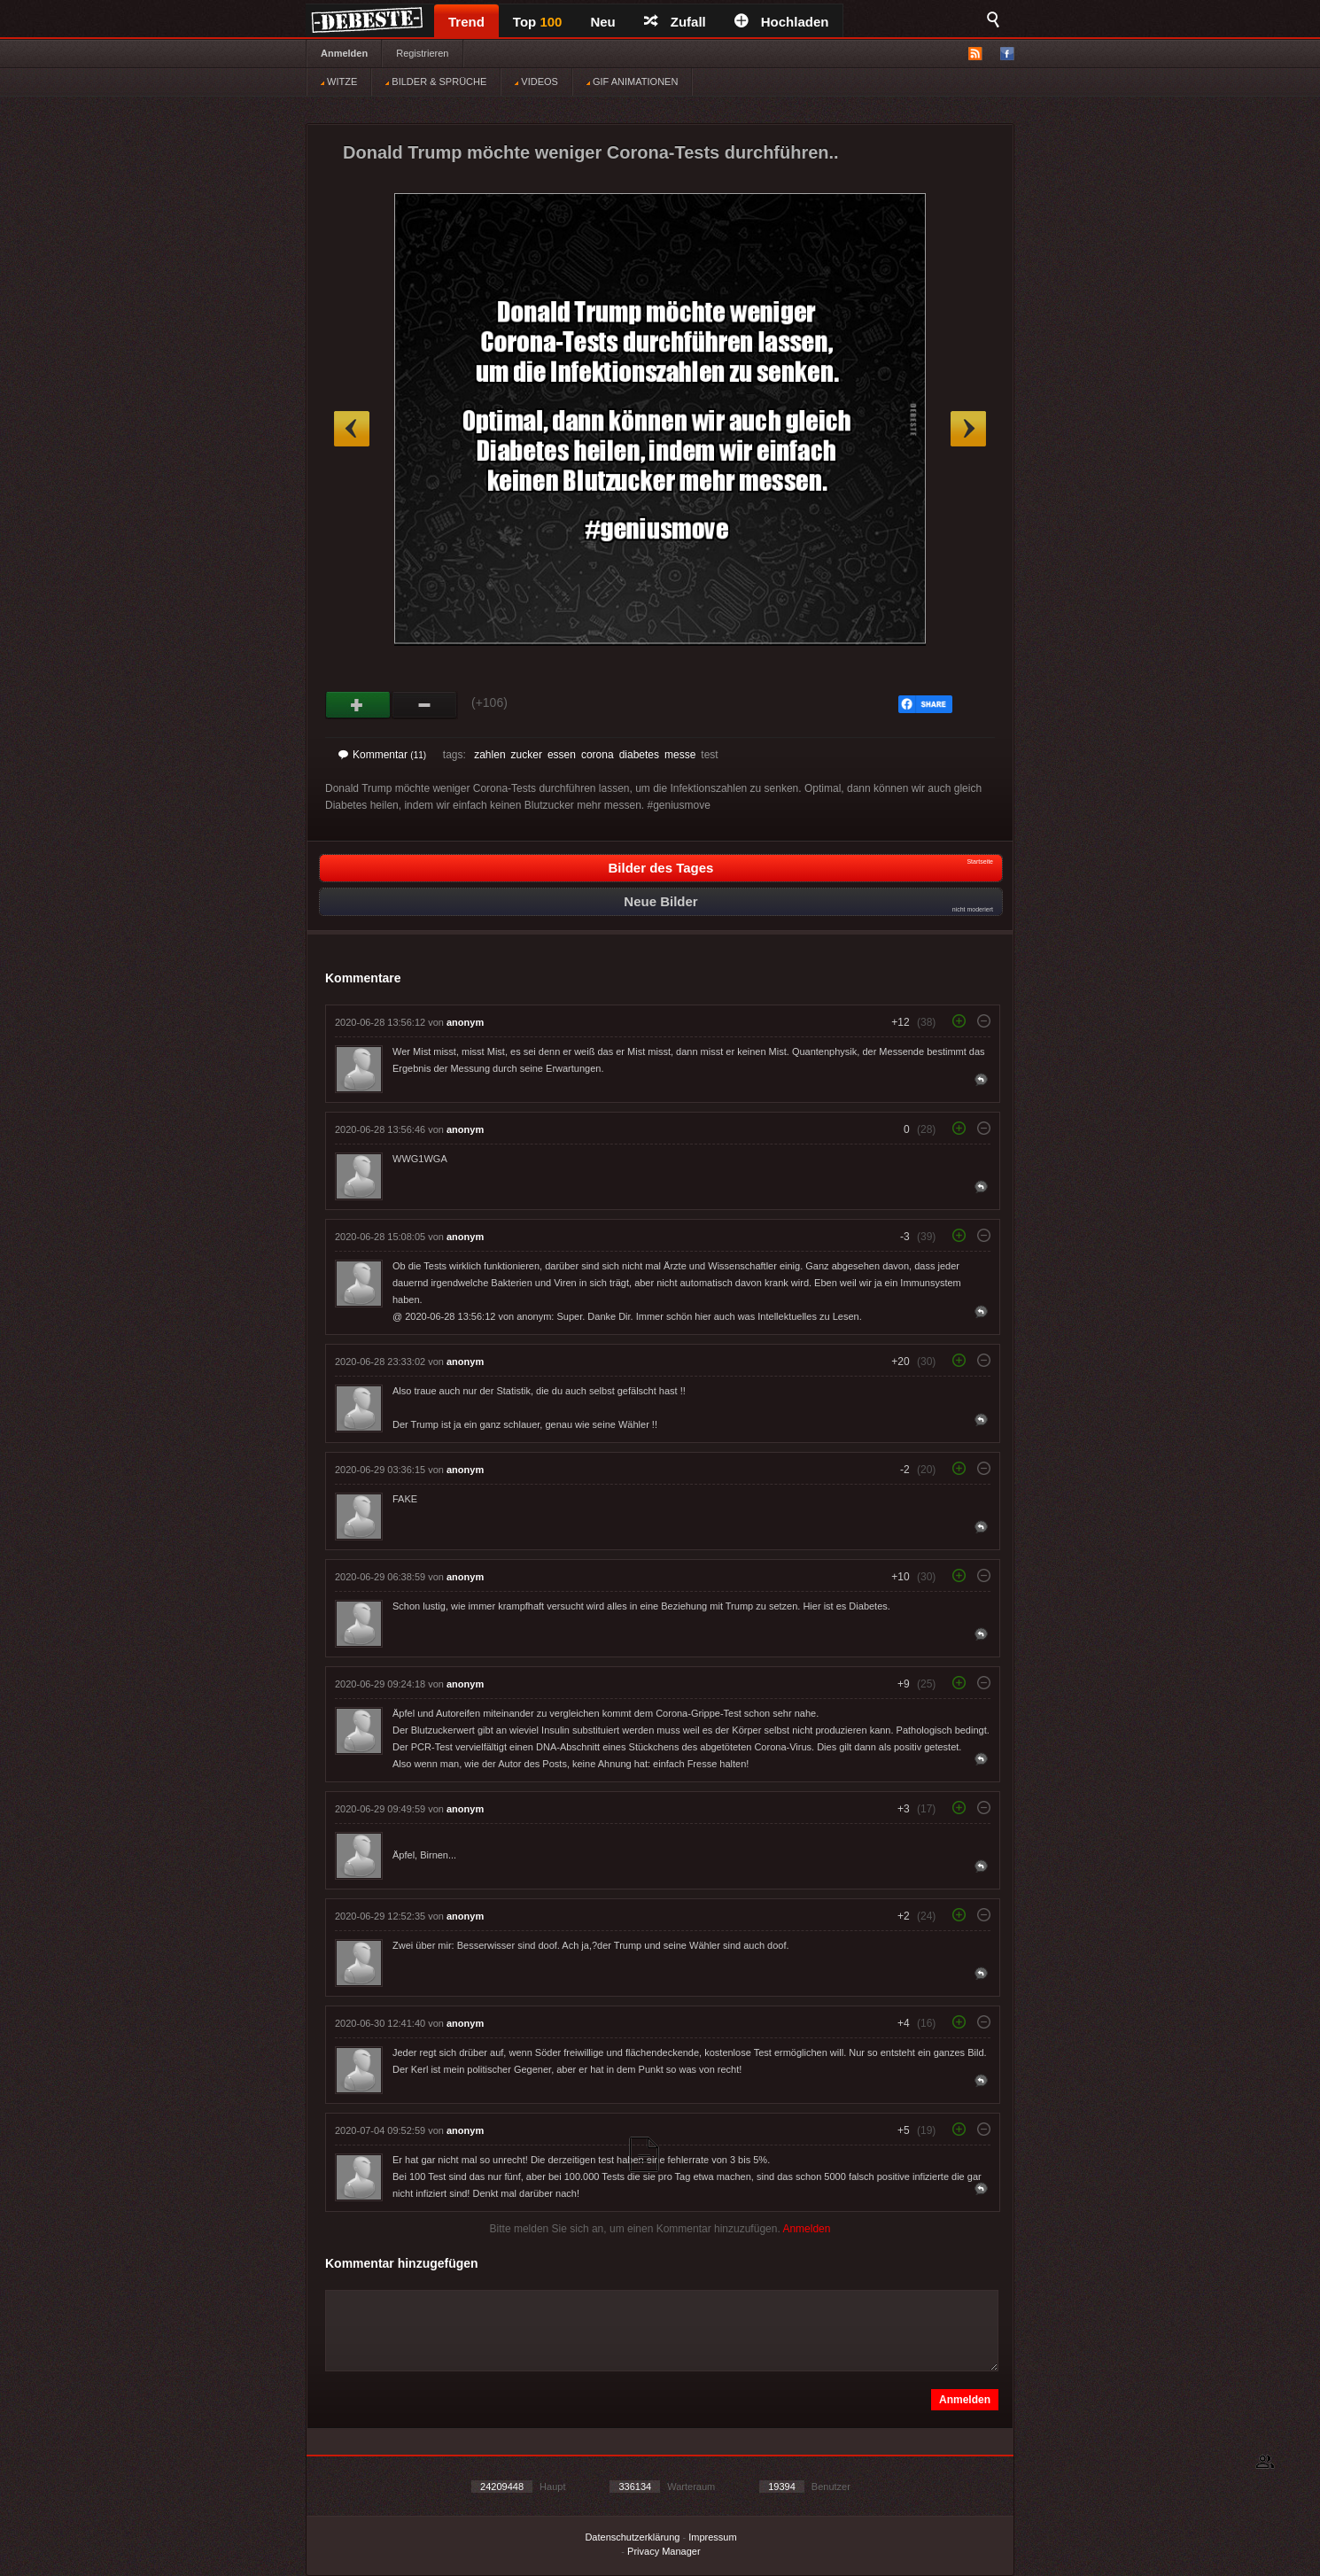 The image size is (1320, 2576). I want to click on view document or text file, so click(644, 2154).